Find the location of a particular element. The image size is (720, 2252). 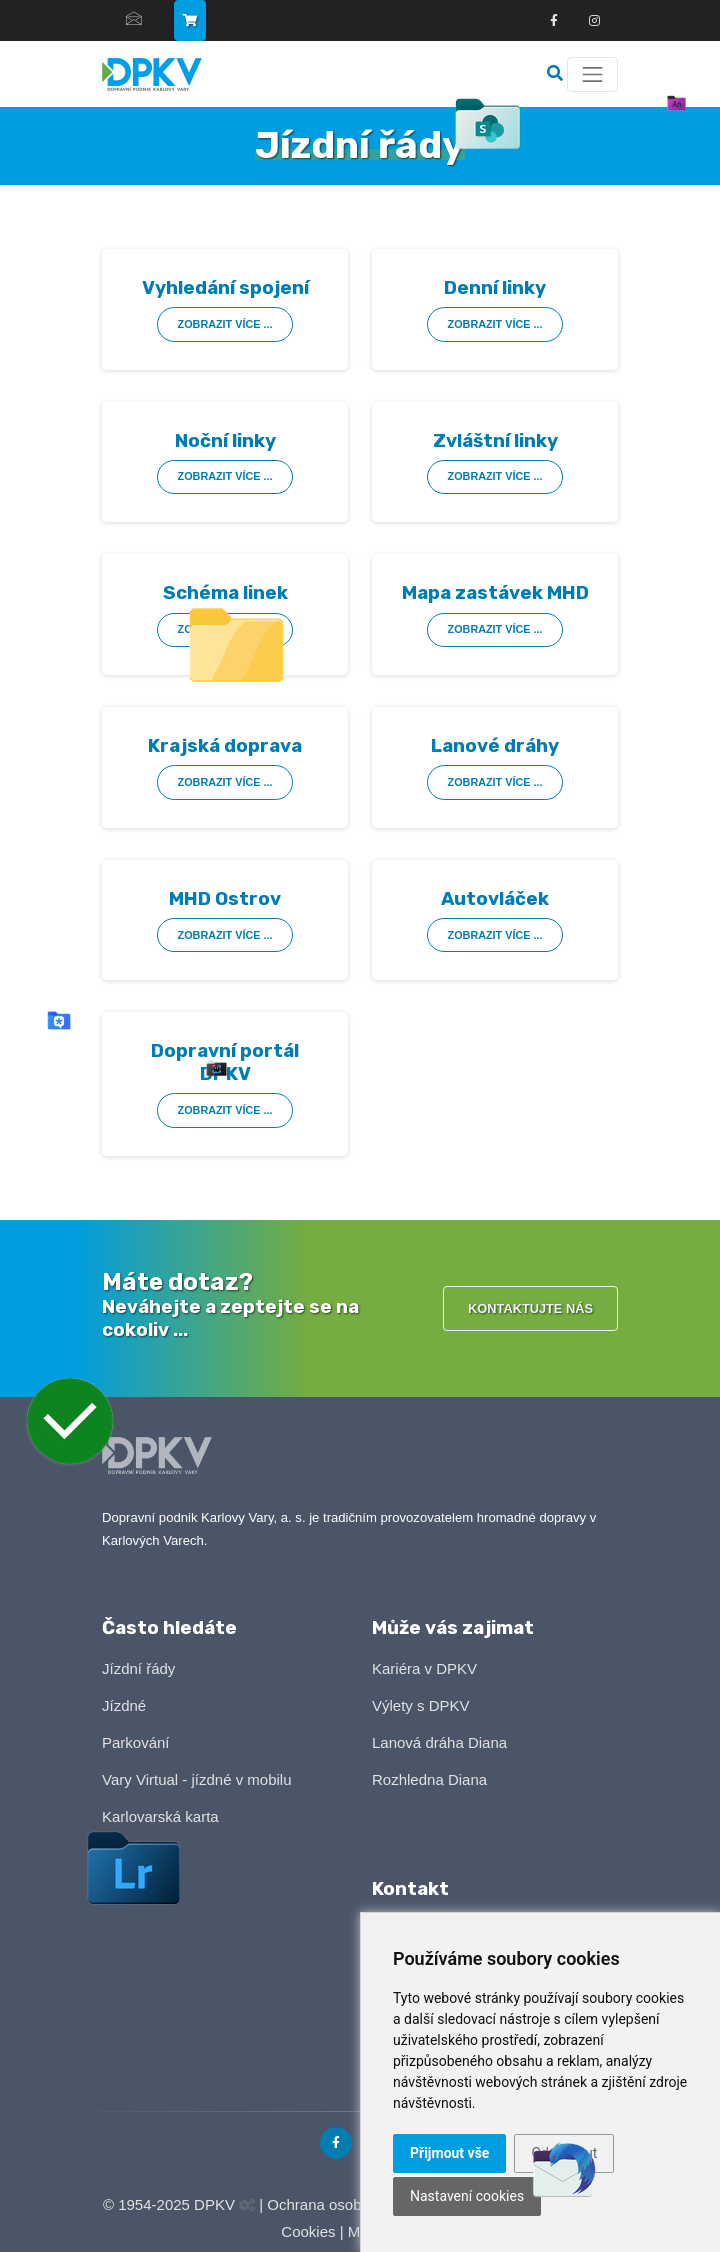

indicates file is fully synced with Insync cloud storage is located at coordinates (70, 1421).